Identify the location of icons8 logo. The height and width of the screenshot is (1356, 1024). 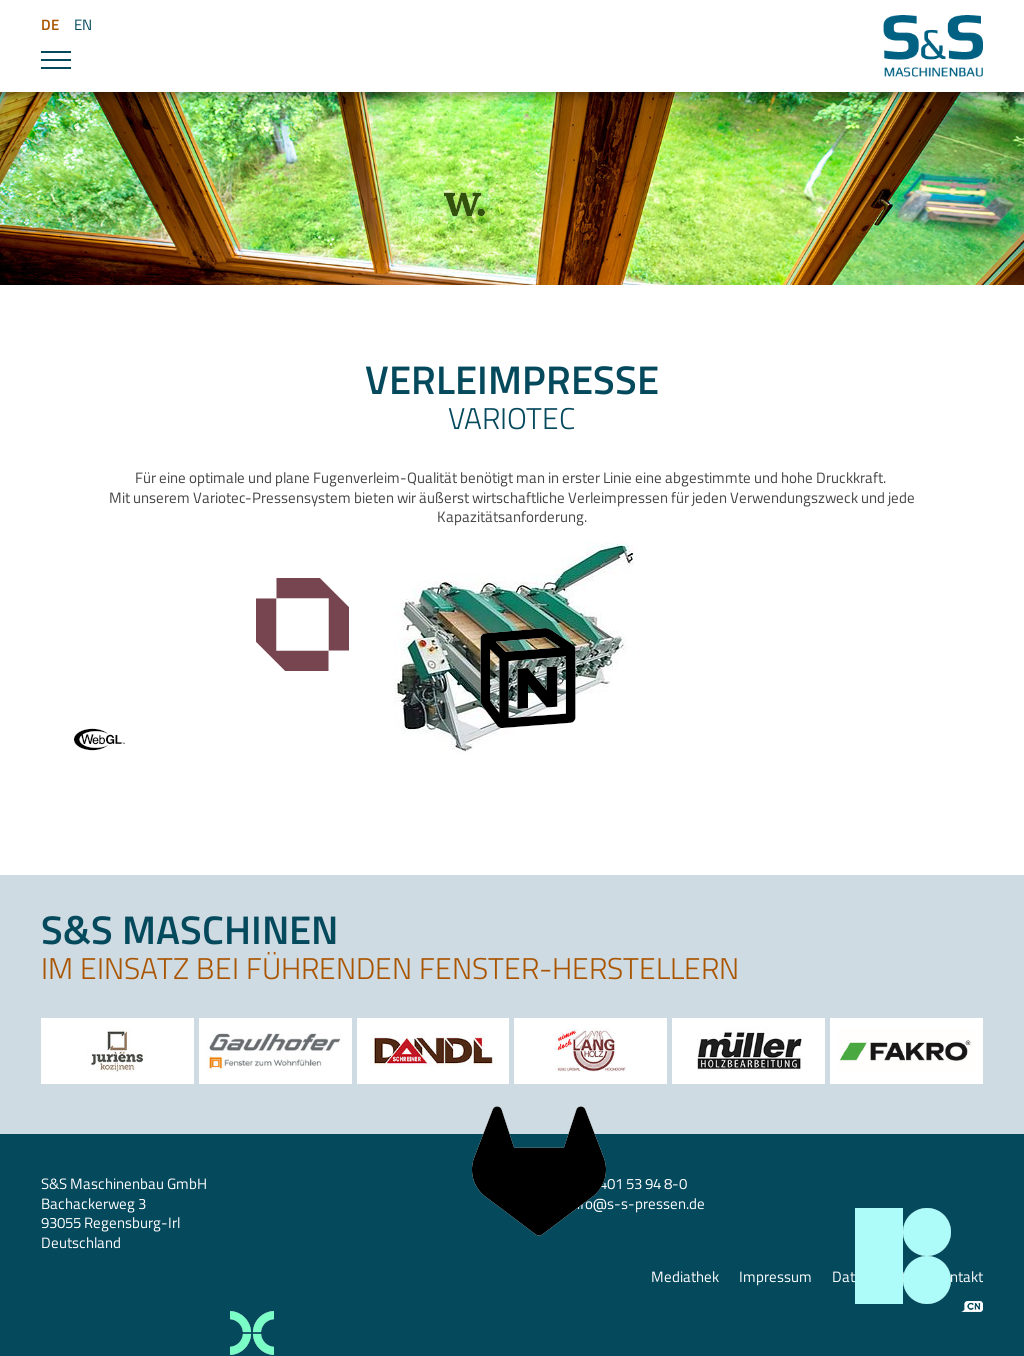
(903, 1256).